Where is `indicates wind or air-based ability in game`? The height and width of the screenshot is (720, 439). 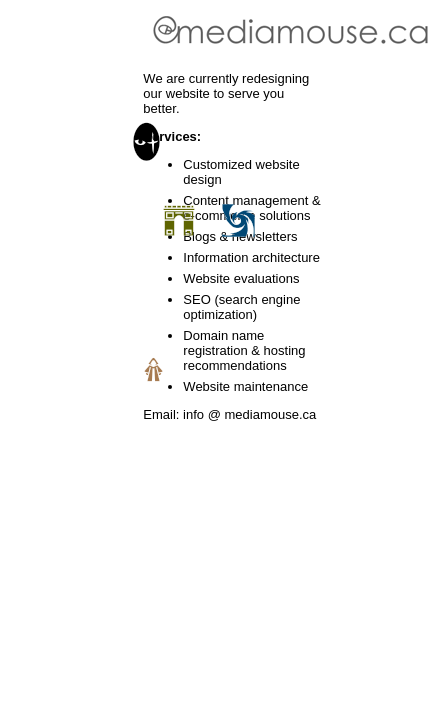
indicates wind or air-based ability in game is located at coordinates (238, 220).